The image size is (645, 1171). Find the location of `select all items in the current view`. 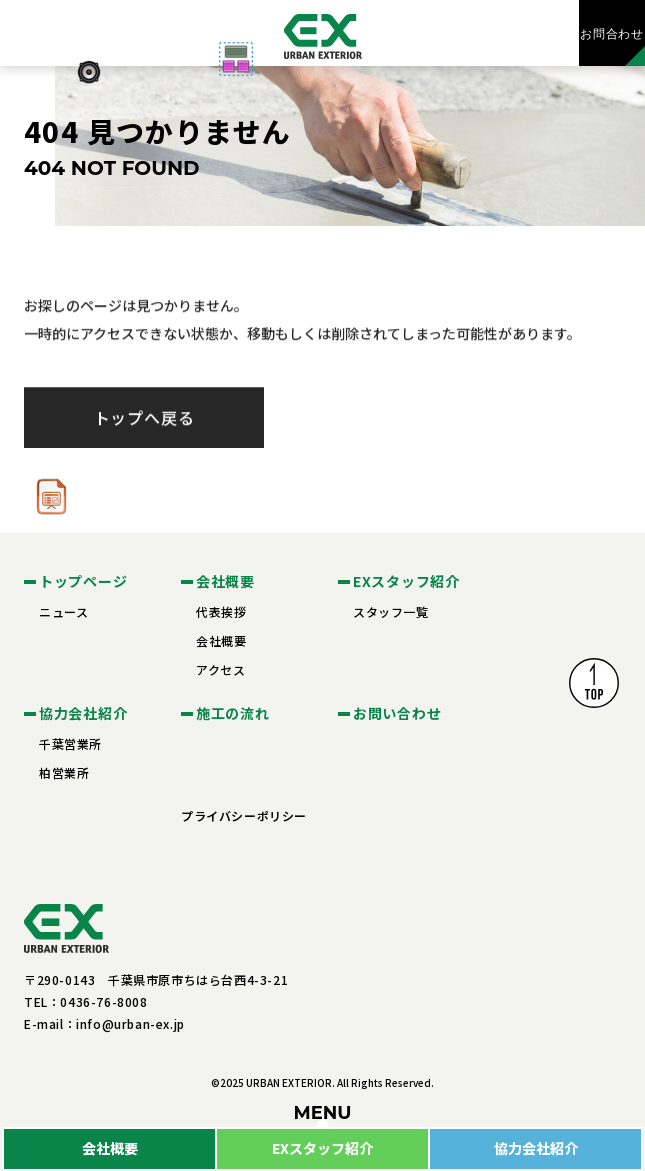

select all items in the current view is located at coordinates (236, 59).